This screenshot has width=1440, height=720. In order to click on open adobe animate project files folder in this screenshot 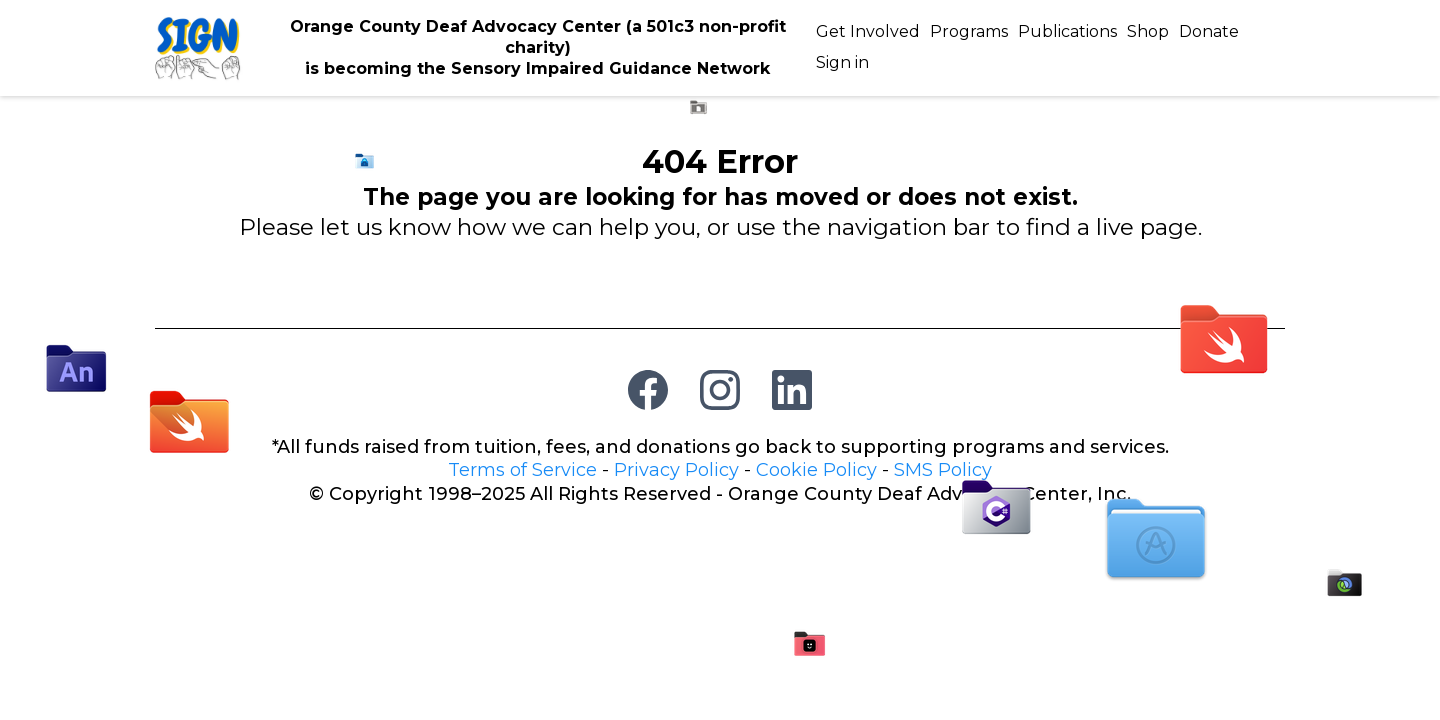, I will do `click(76, 370)`.